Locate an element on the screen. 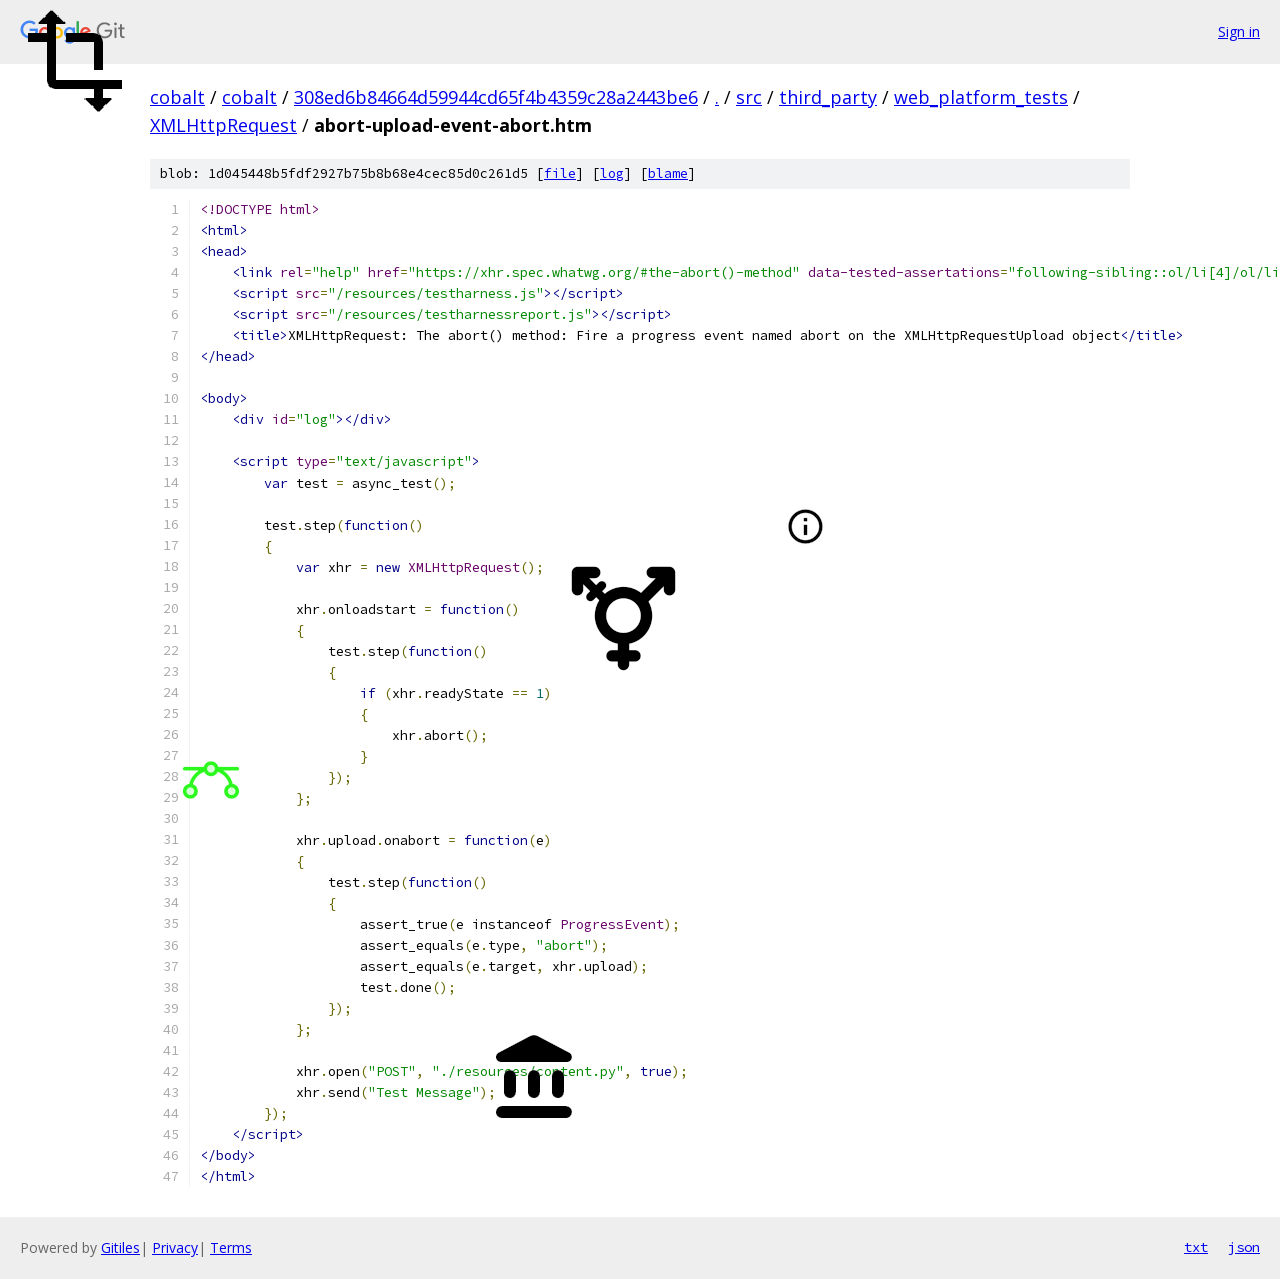 This screenshot has height=1279, width=1280. transform or resize an image is located at coordinates (75, 61).